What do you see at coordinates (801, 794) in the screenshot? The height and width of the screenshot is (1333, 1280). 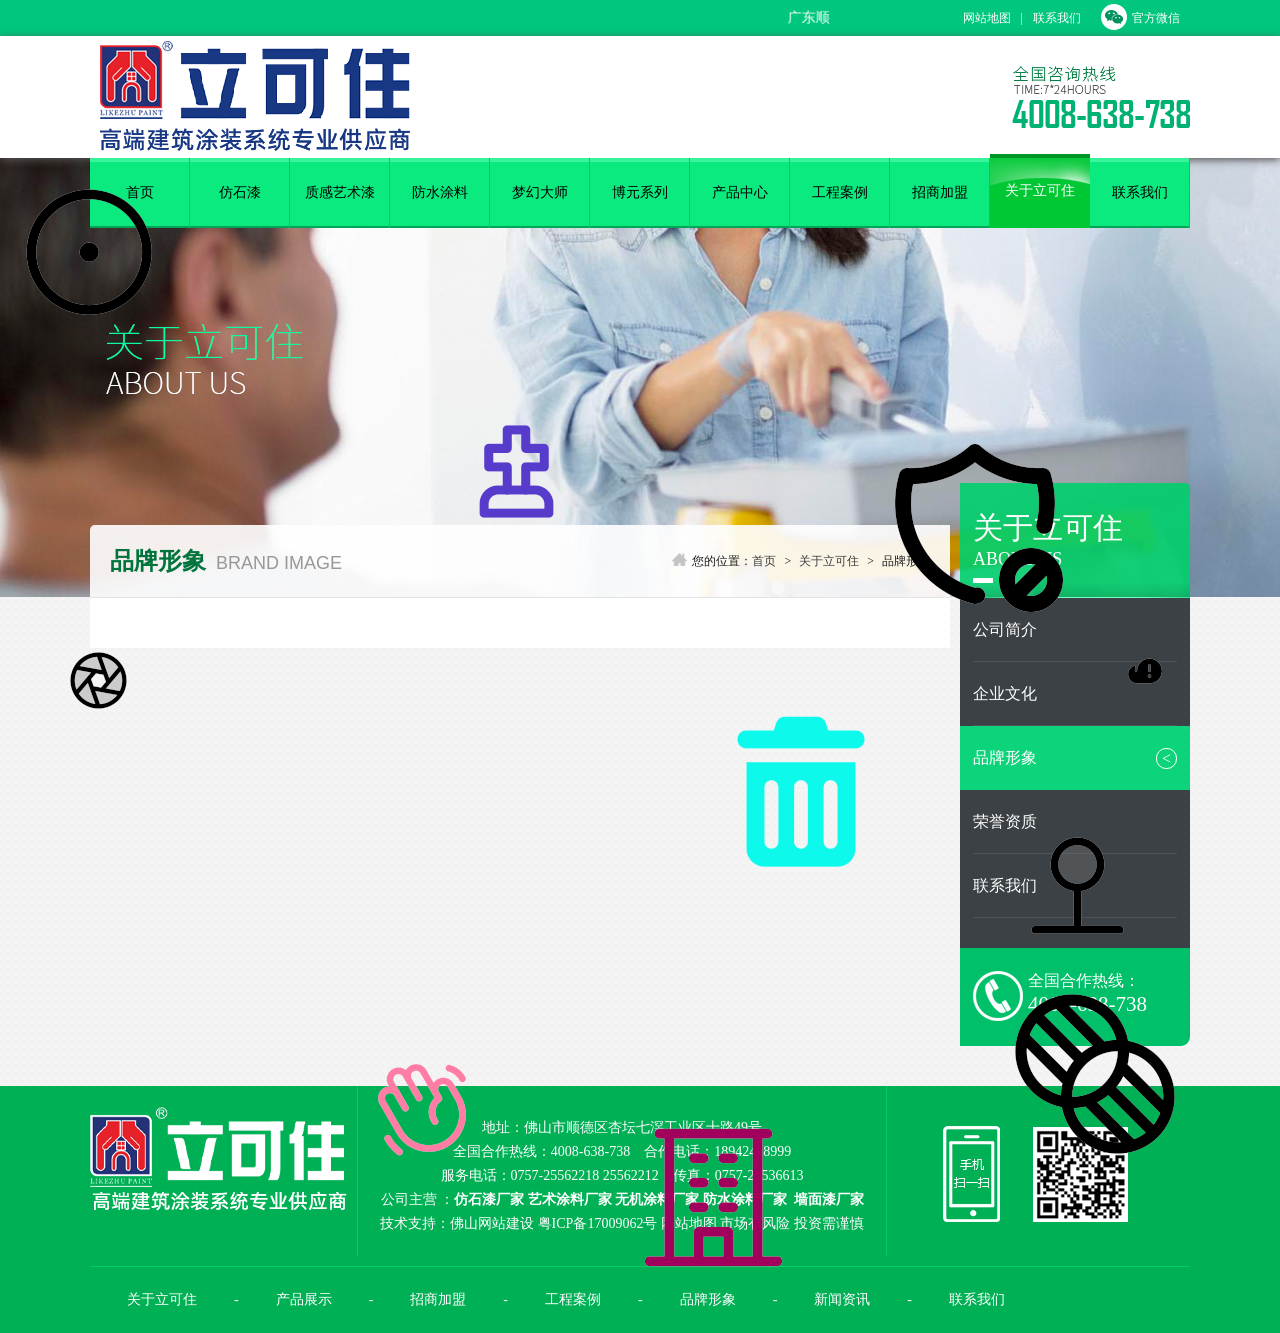 I see `delete selected item` at bounding box center [801, 794].